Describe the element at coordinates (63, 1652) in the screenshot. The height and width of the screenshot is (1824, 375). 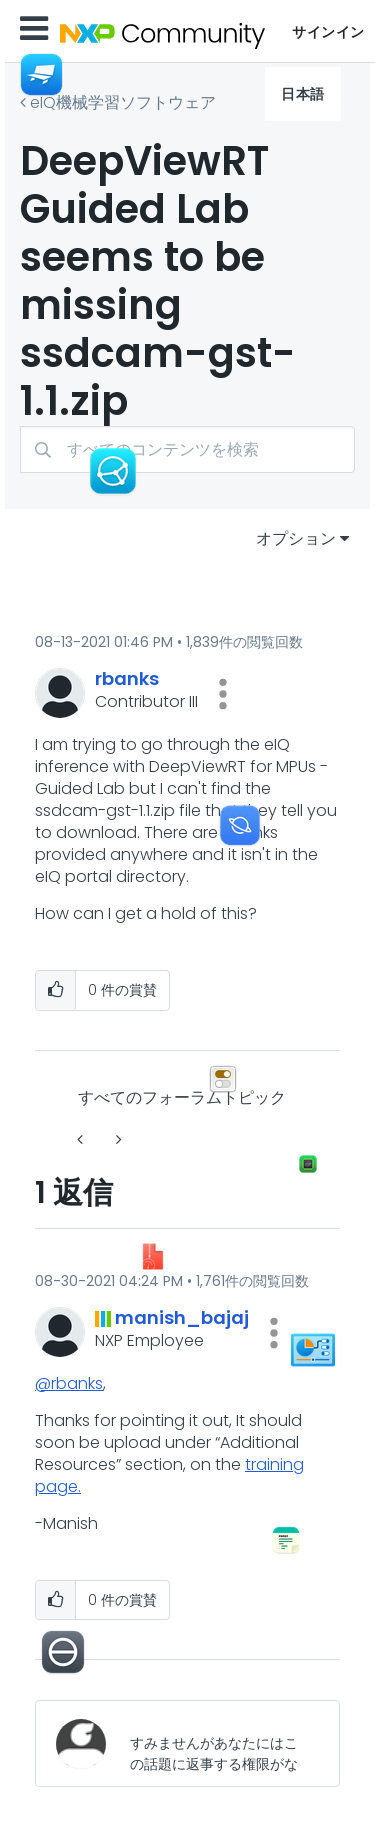
I see `suspend or pause an application` at that location.